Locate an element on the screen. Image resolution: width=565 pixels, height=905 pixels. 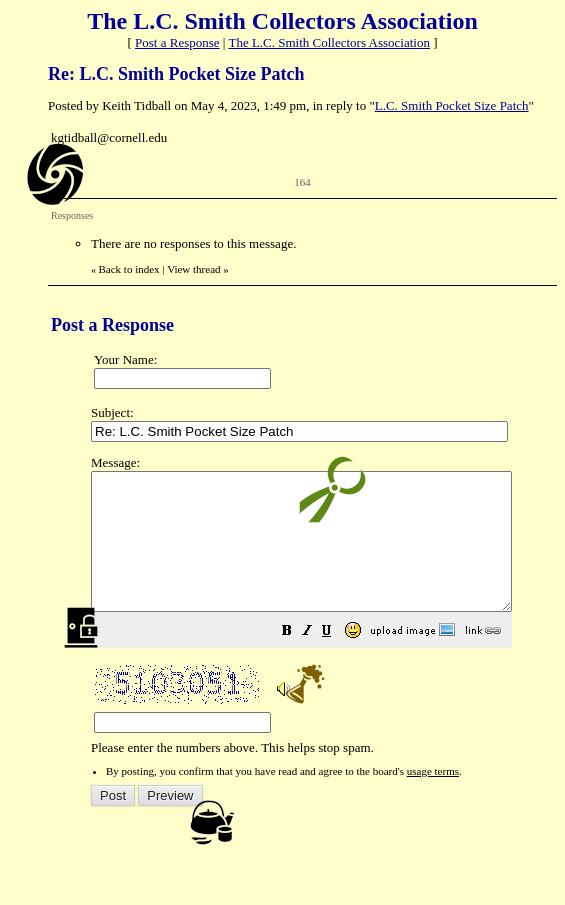
access alchemy or crafting features is located at coordinates (305, 684).